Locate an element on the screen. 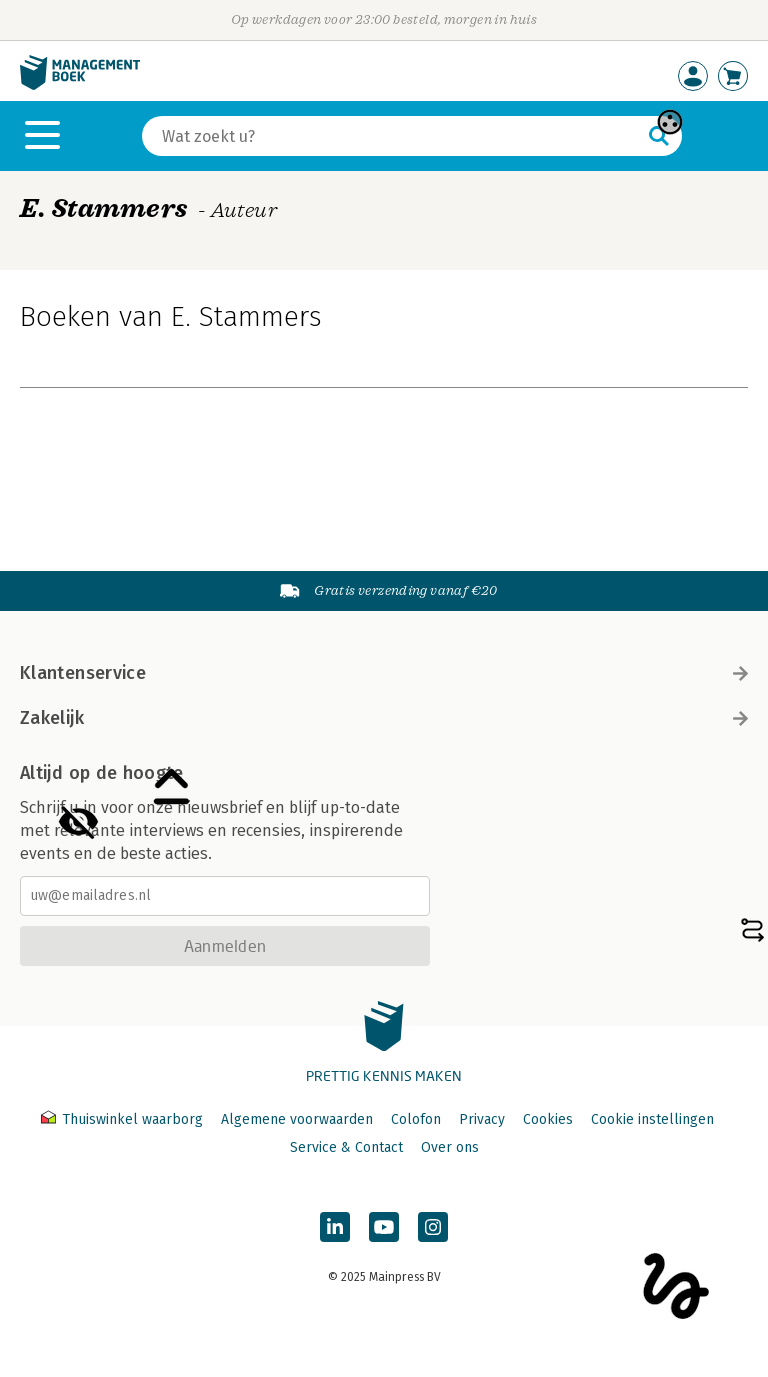 The image size is (768, 1377). hide password or sensitive content is located at coordinates (78, 822).